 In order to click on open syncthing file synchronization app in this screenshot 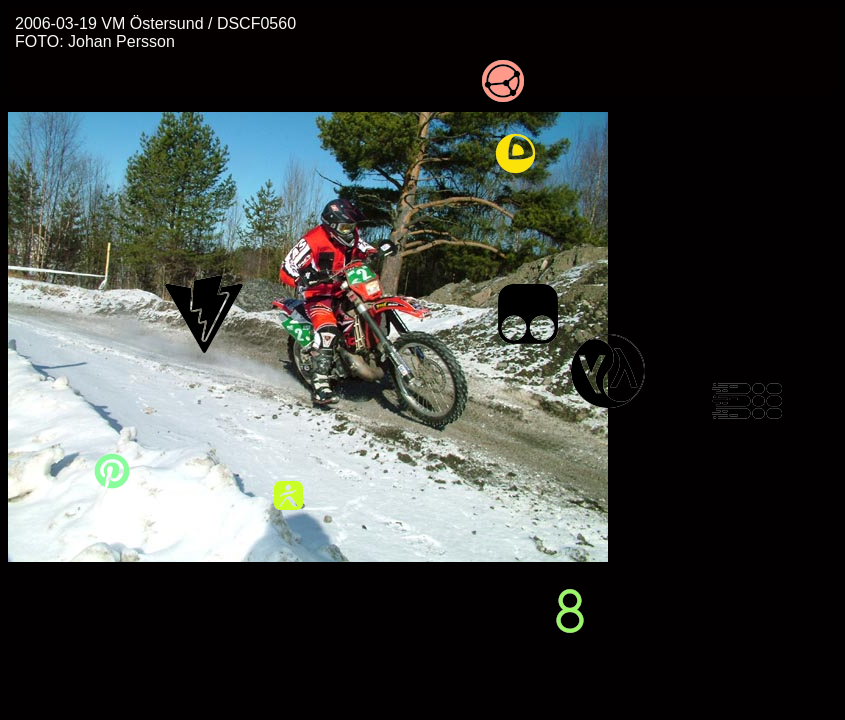, I will do `click(503, 81)`.